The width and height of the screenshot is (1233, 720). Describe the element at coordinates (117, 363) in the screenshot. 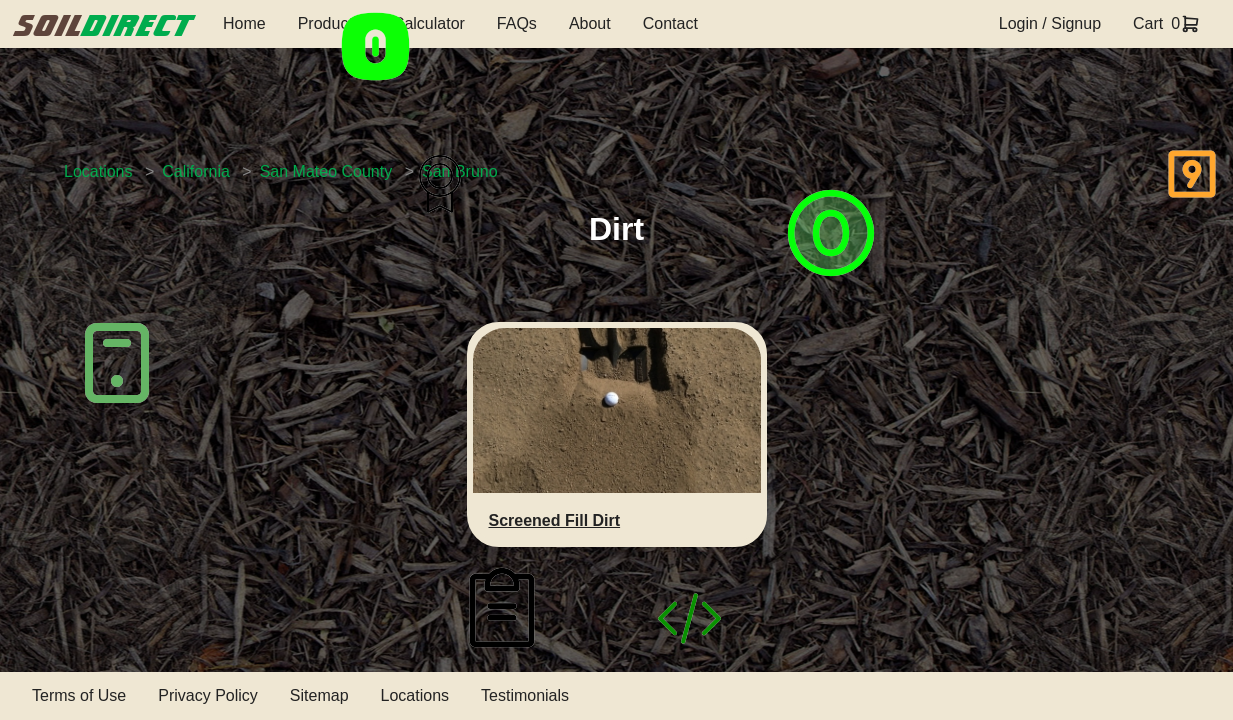

I see `access mobile device settings` at that location.